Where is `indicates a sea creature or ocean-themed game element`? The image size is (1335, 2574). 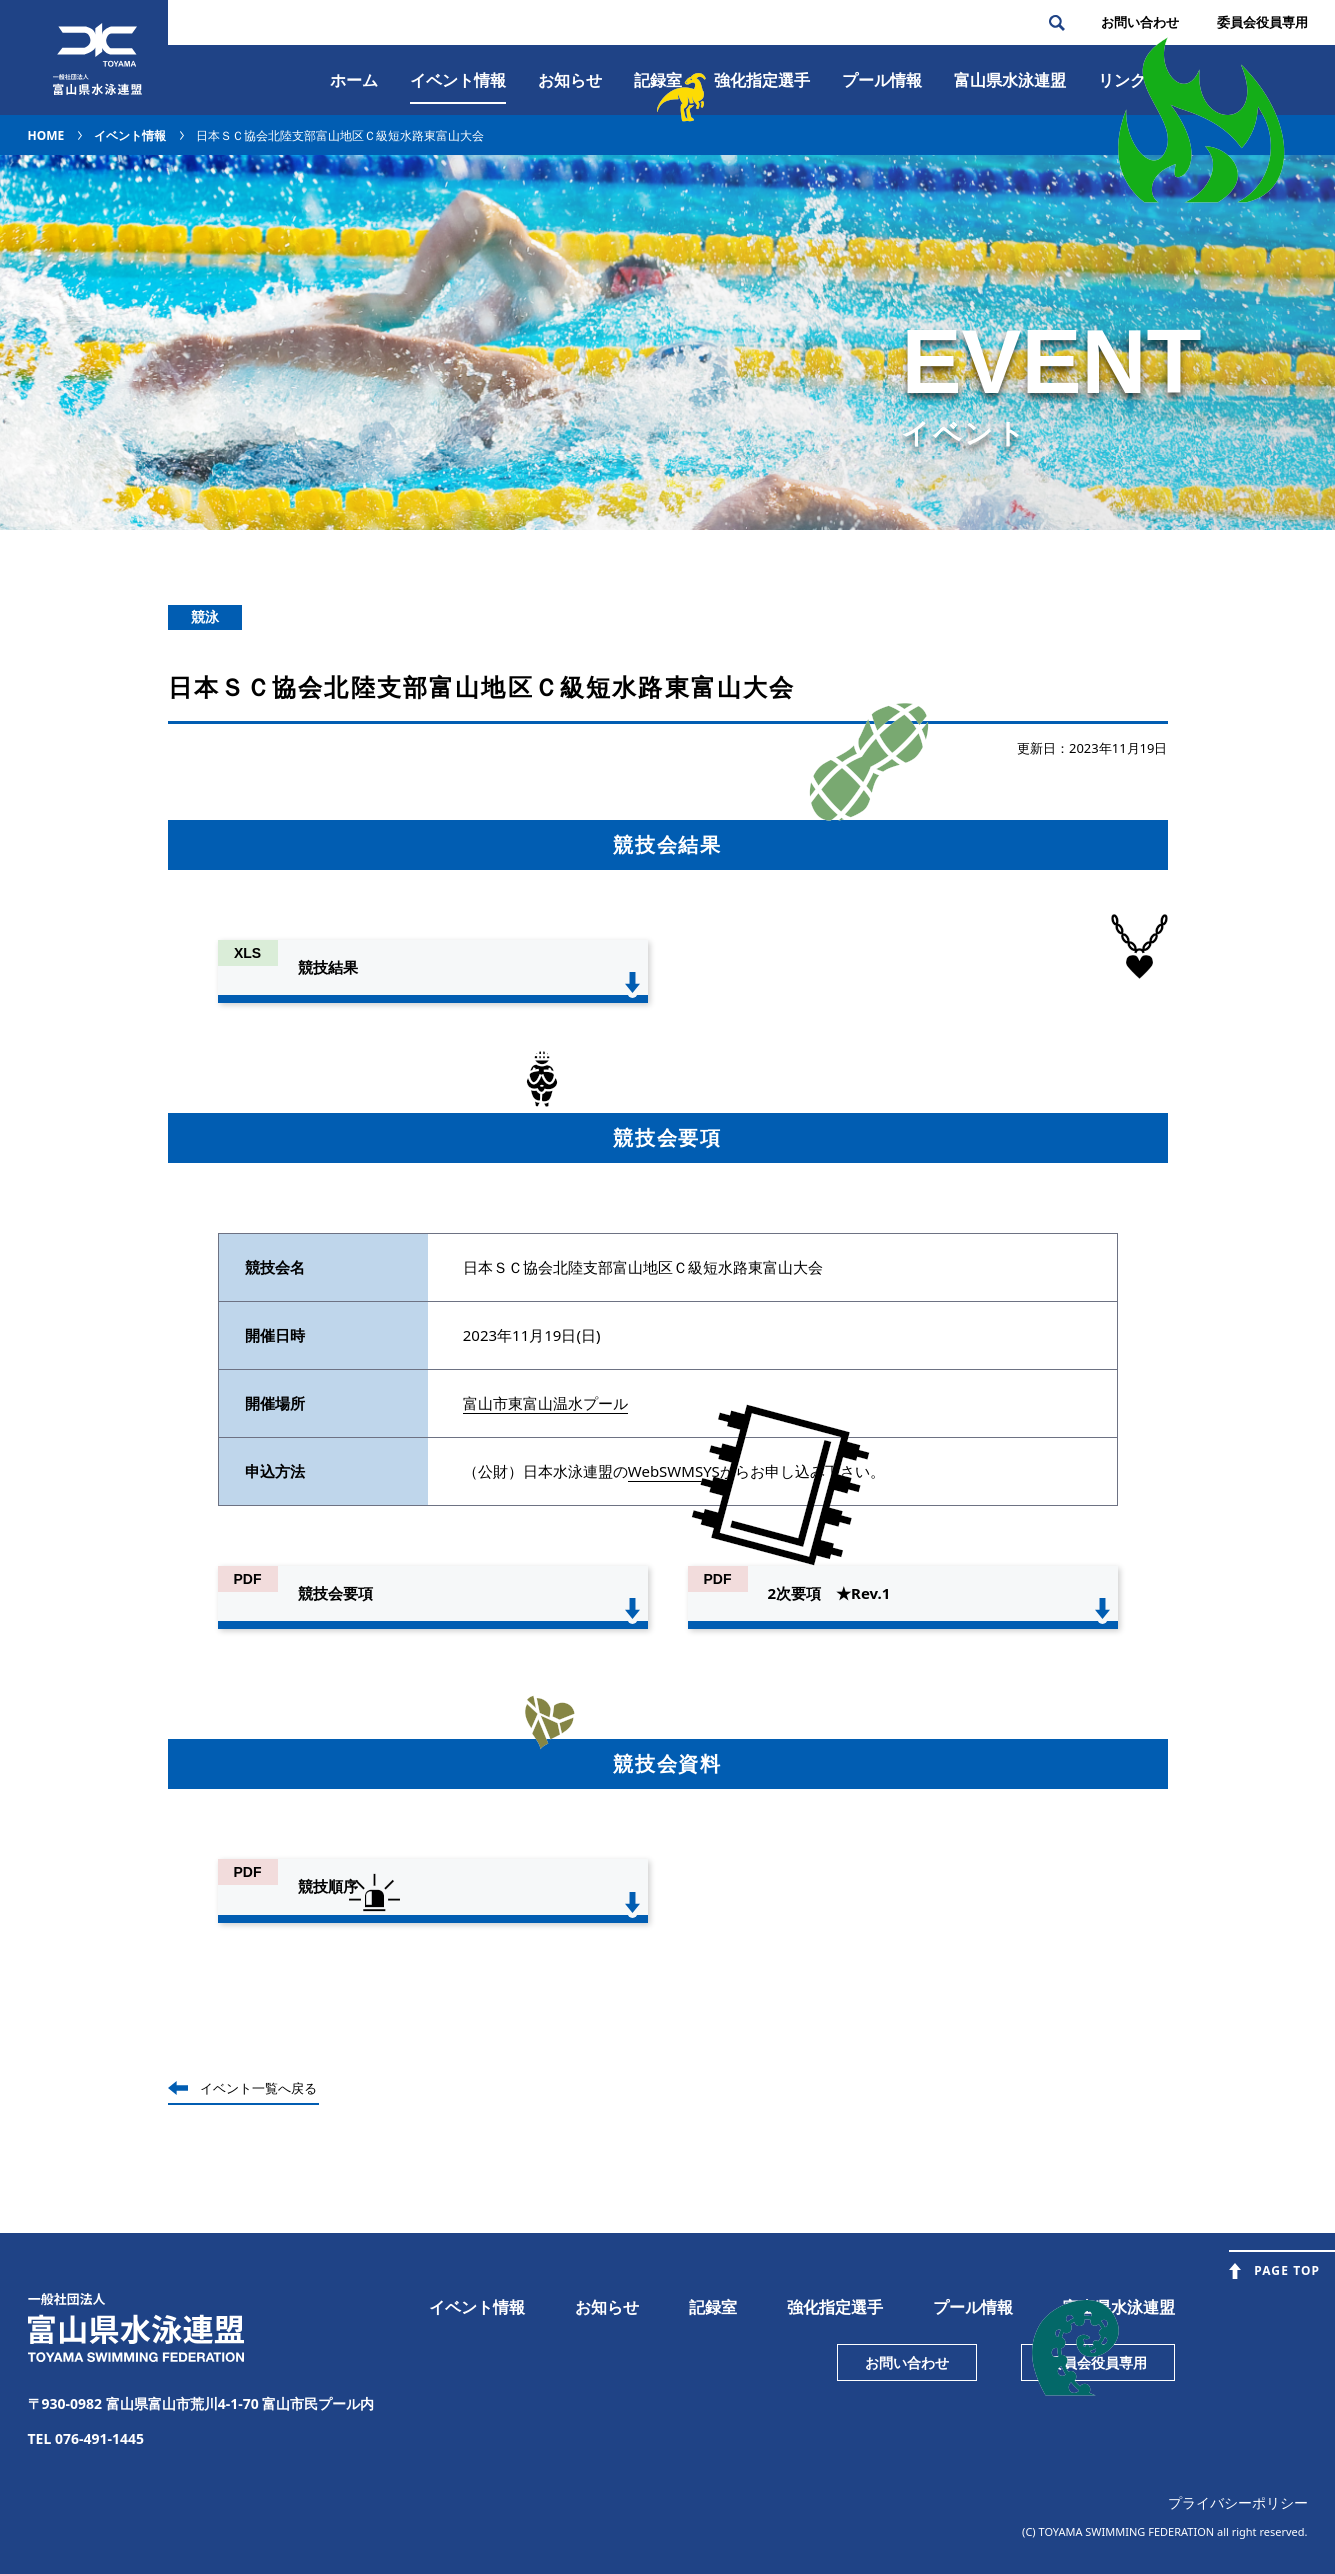 indicates a sea creature or ocean-themed game element is located at coordinates (1075, 2348).